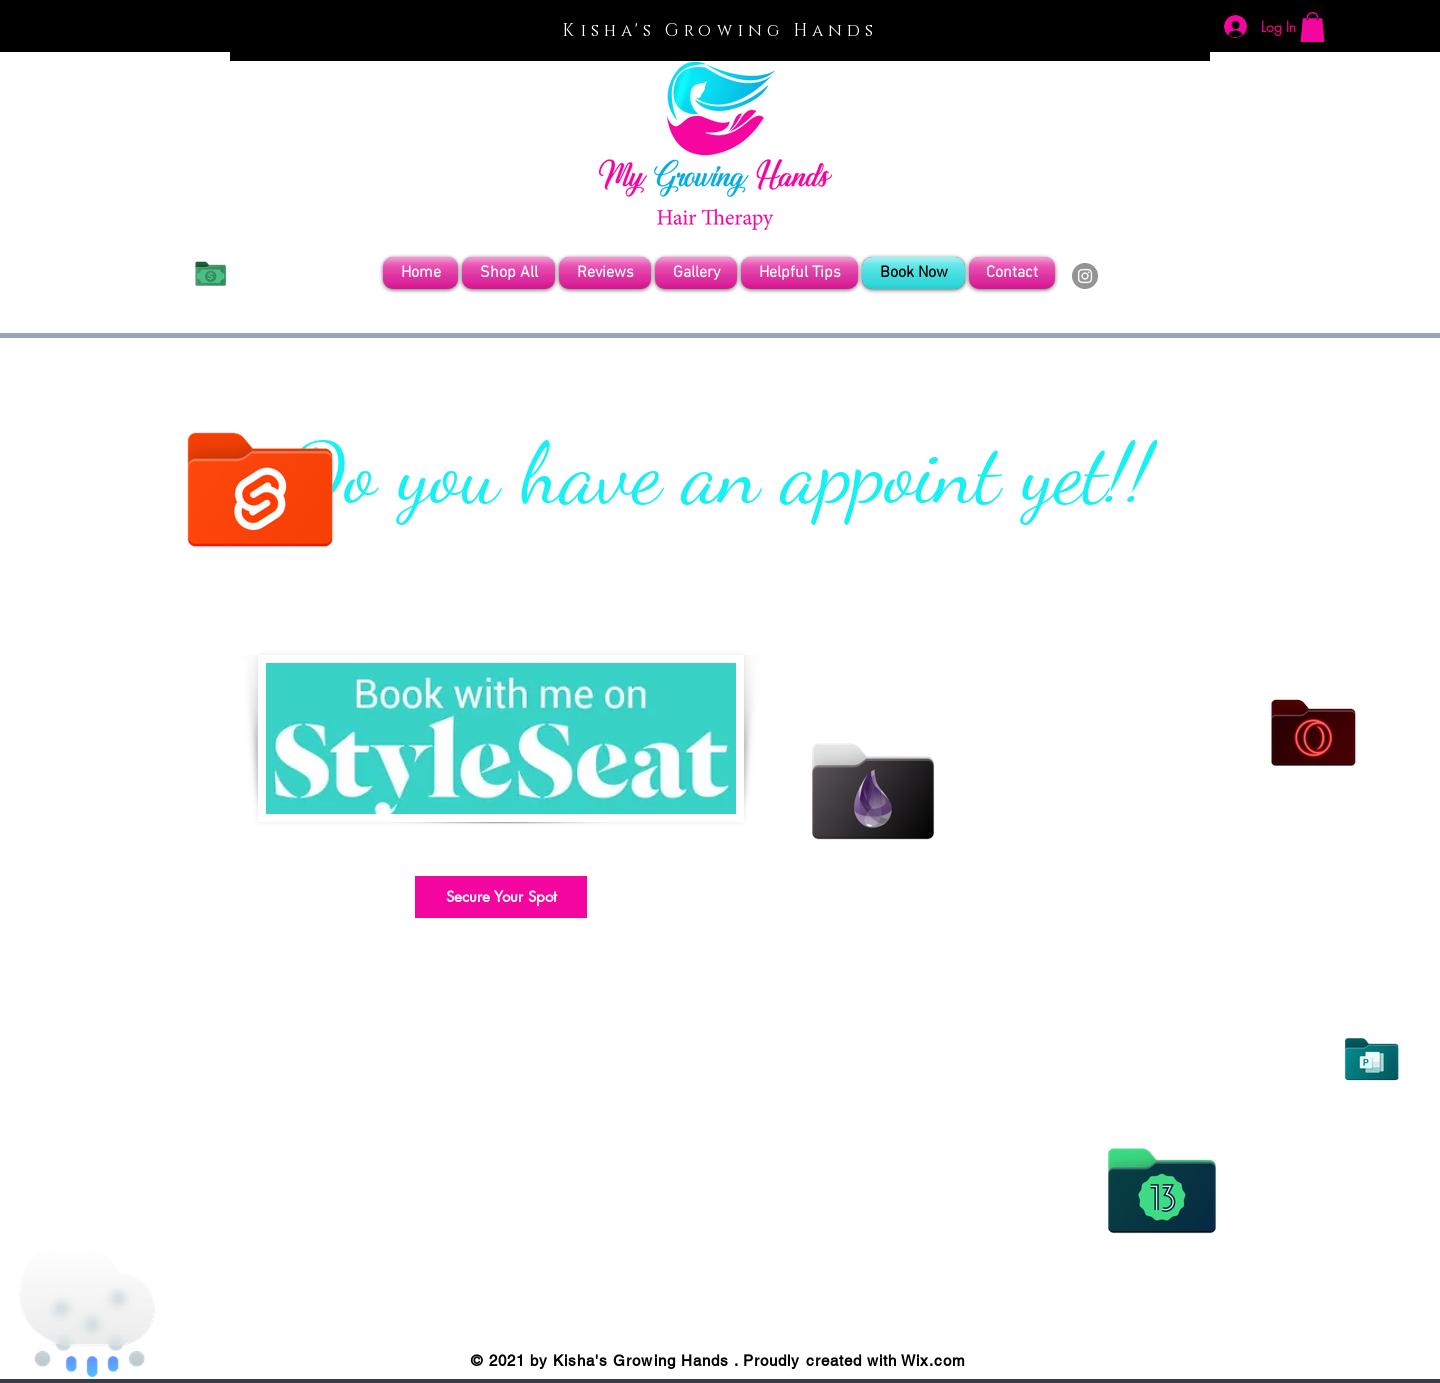 The width and height of the screenshot is (1440, 1383). I want to click on open folder containing microsoft publisher files, so click(1371, 1060).